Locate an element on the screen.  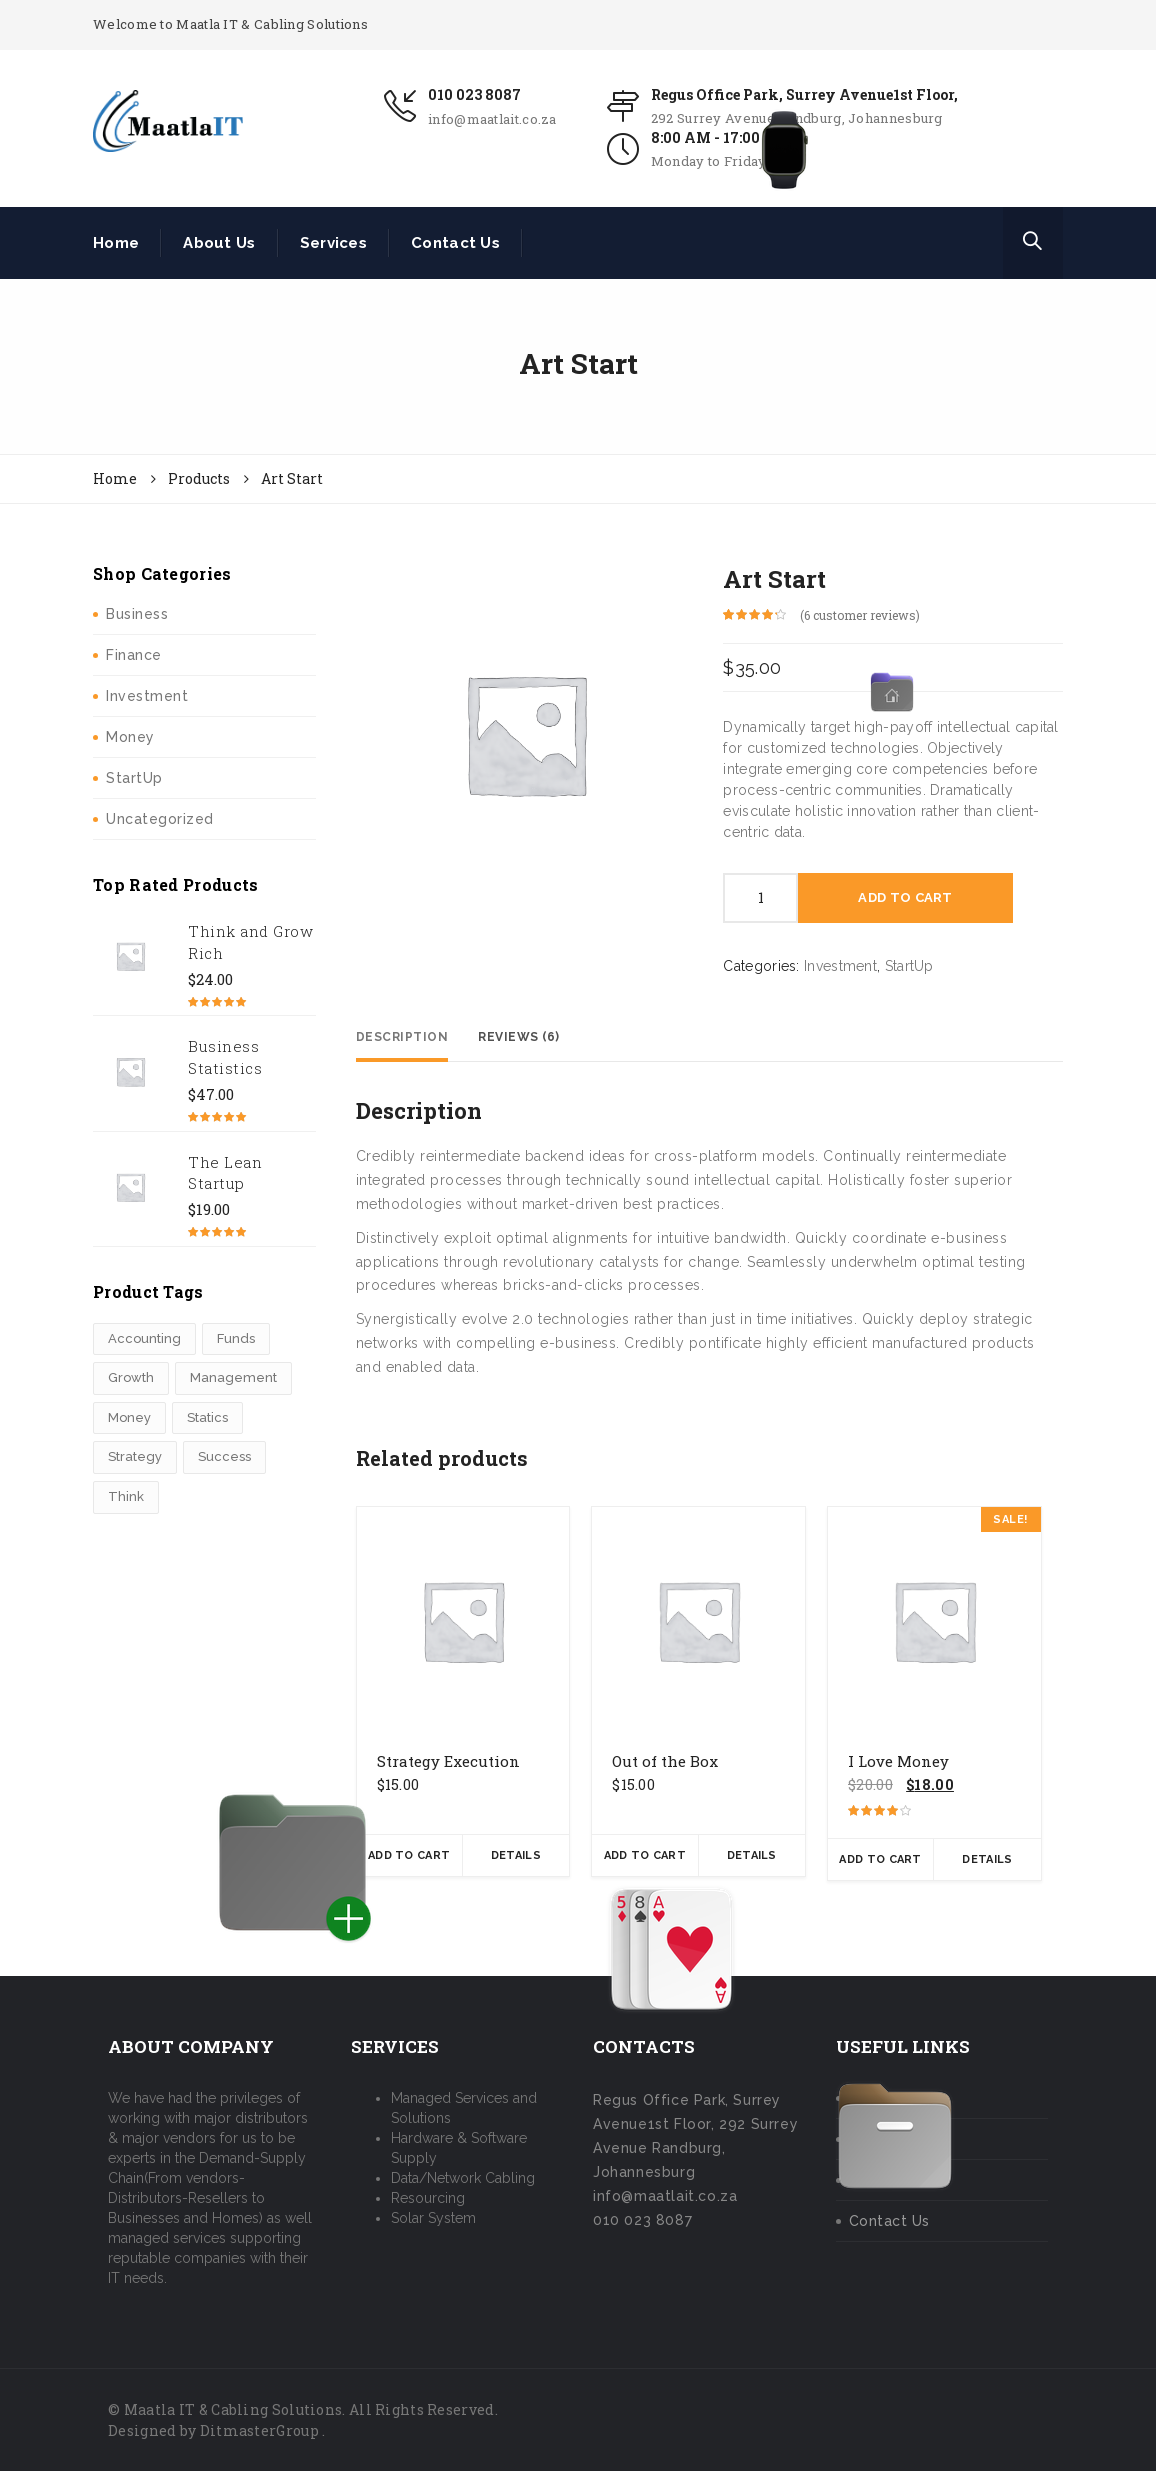
apple watch series 7 device icon is located at coordinates (784, 150).